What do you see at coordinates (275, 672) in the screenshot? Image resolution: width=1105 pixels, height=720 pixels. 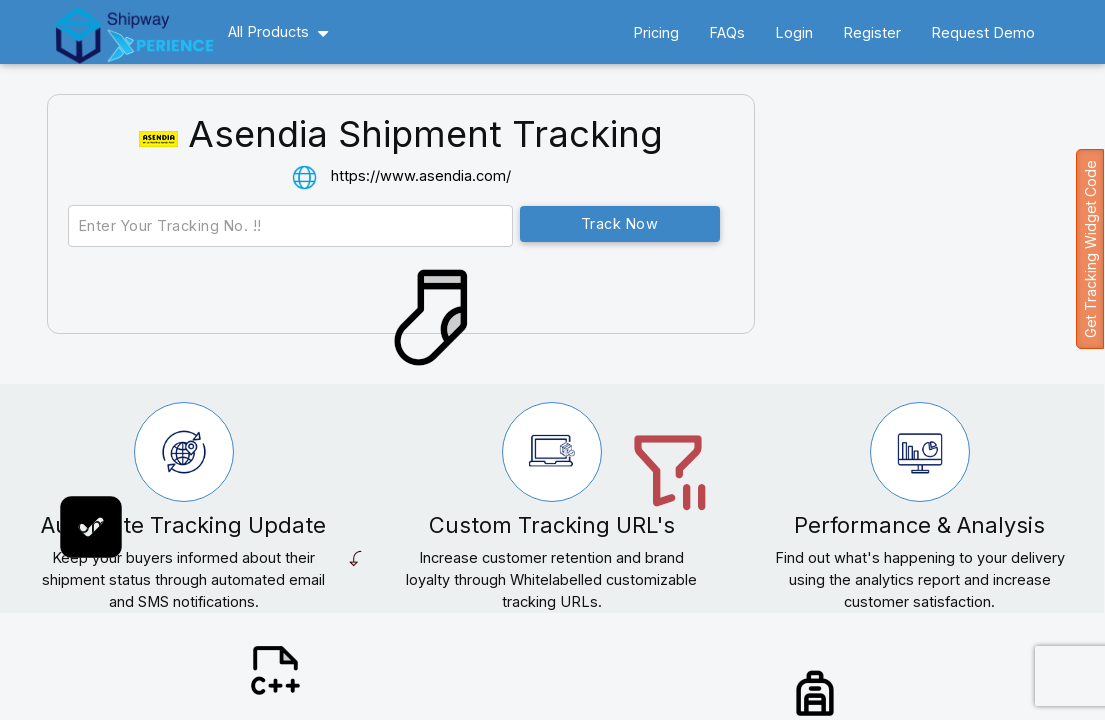 I see `a C++ source code file` at bounding box center [275, 672].